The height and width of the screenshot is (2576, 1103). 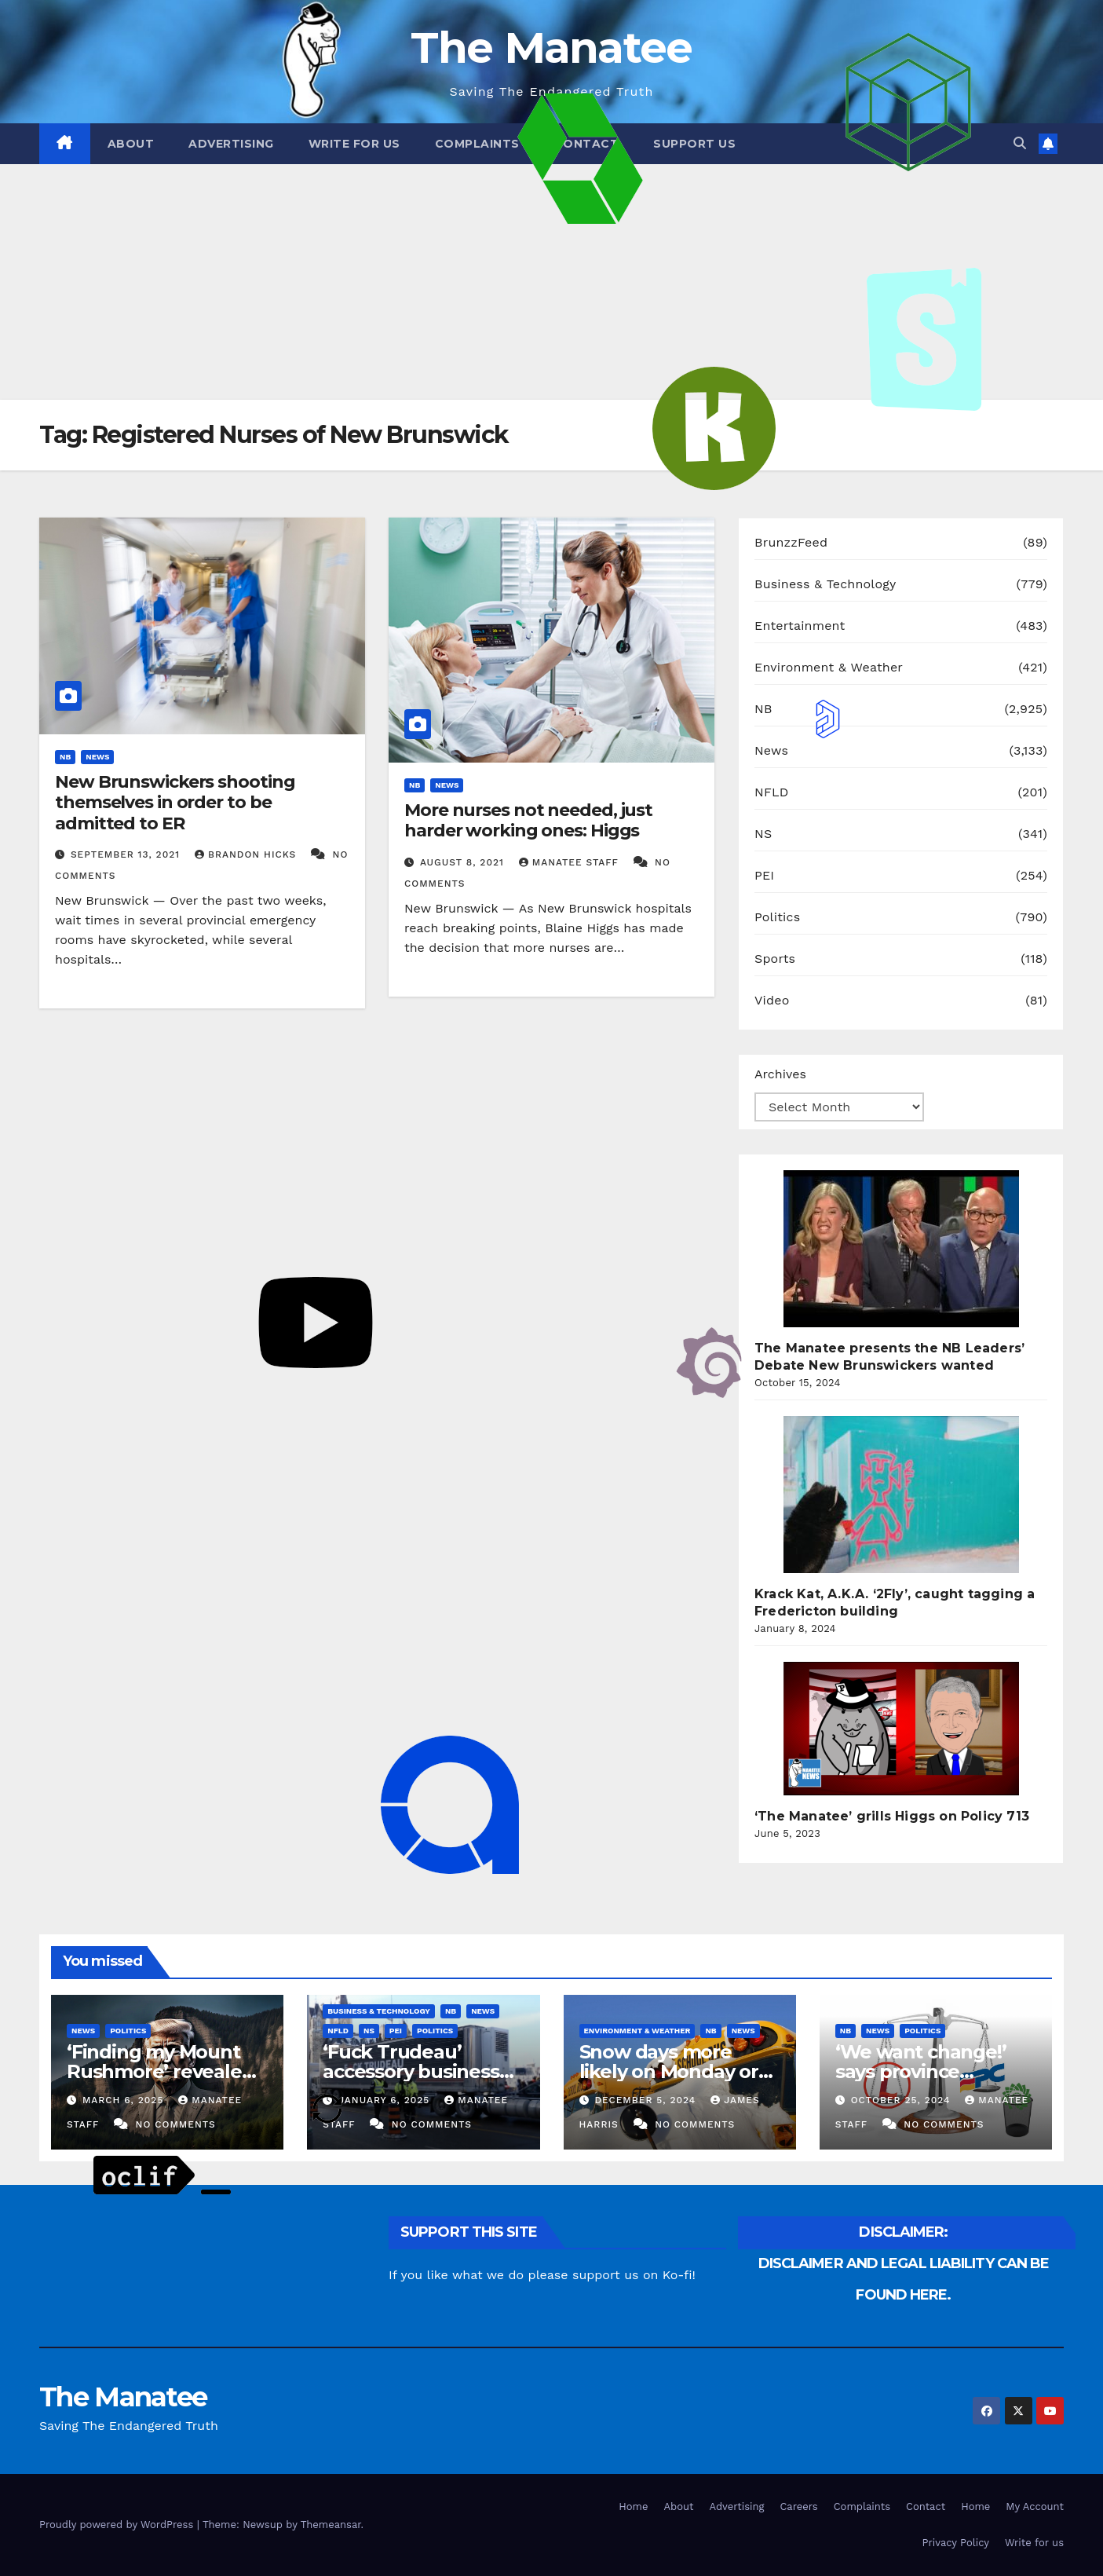 What do you see at coordinates (924, 339) in the screenshot?
I see `open Storybook component library` at bounding box center [924, 339].